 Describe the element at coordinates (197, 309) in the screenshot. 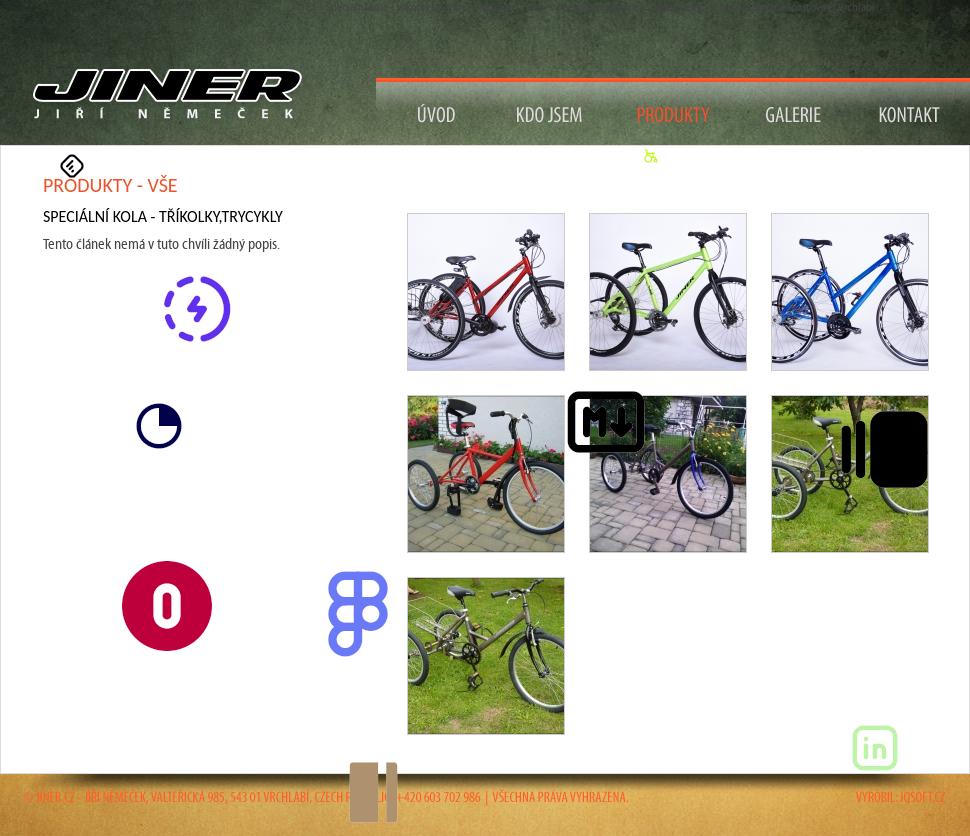

I see `charging in progress` at that location.